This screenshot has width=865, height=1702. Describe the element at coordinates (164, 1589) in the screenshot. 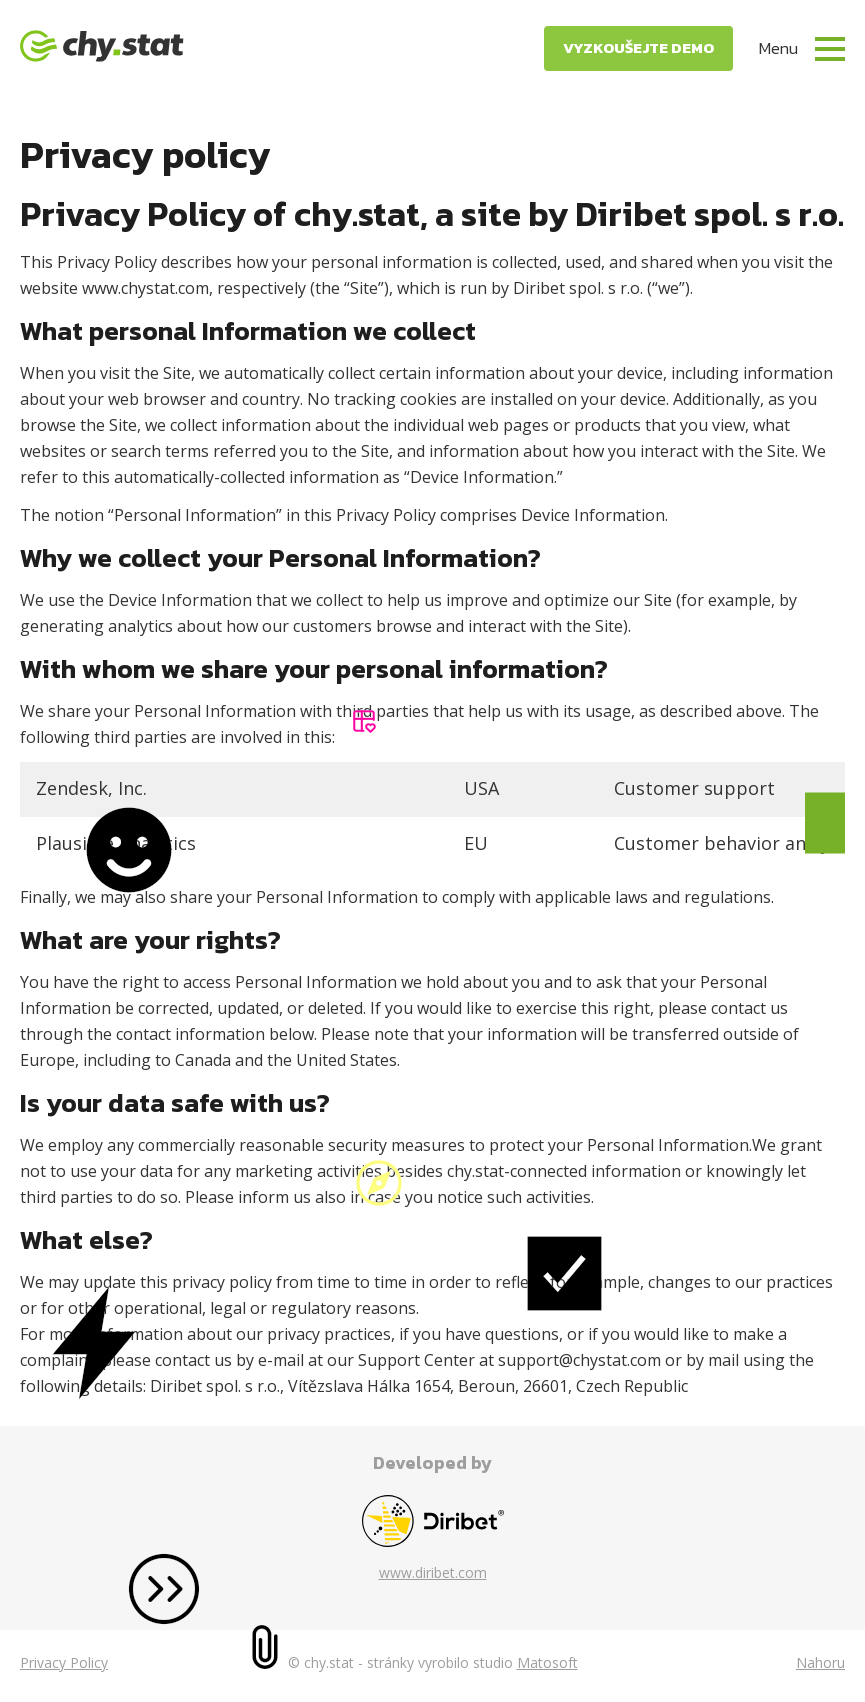

I see `skip forward or advance to next item` at that location.